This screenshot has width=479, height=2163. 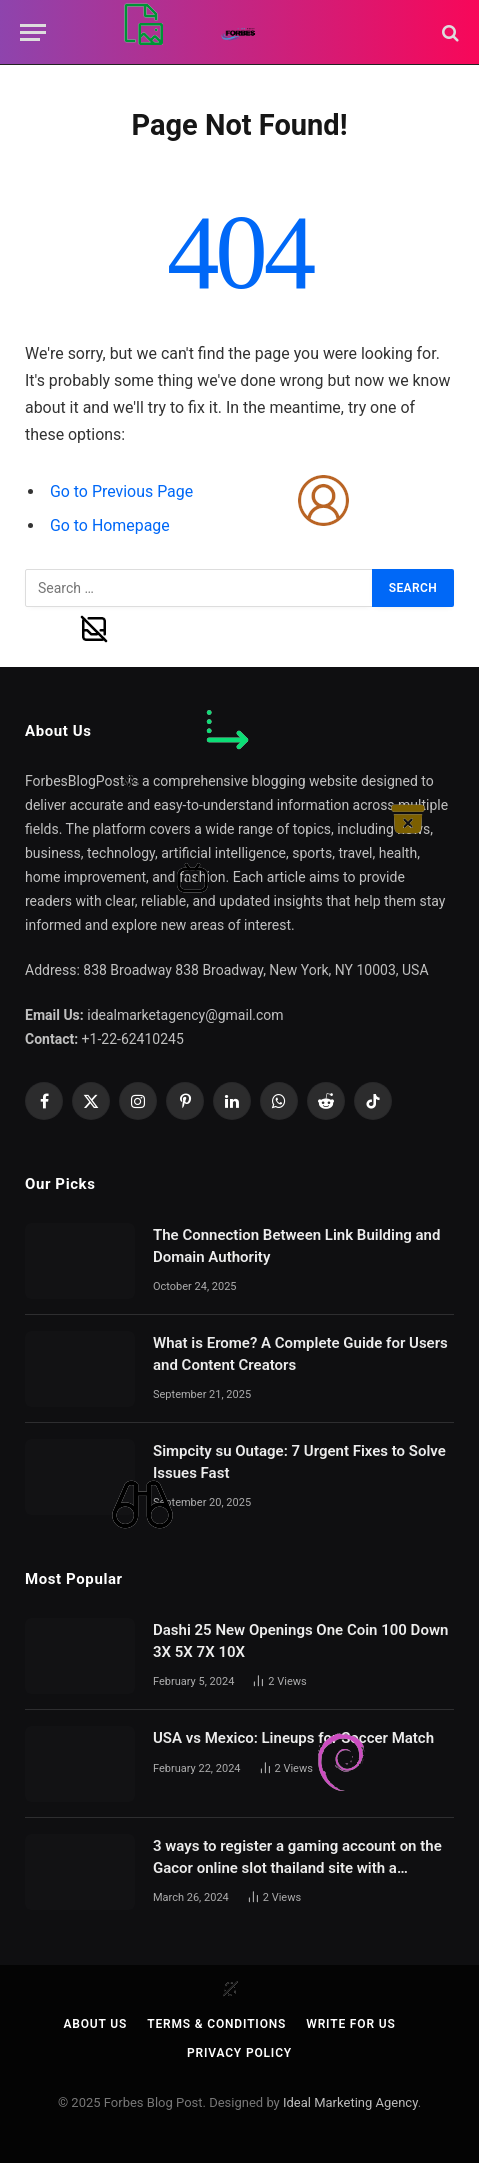 I want to click on remove item from archive, so click(x=408, y=819).